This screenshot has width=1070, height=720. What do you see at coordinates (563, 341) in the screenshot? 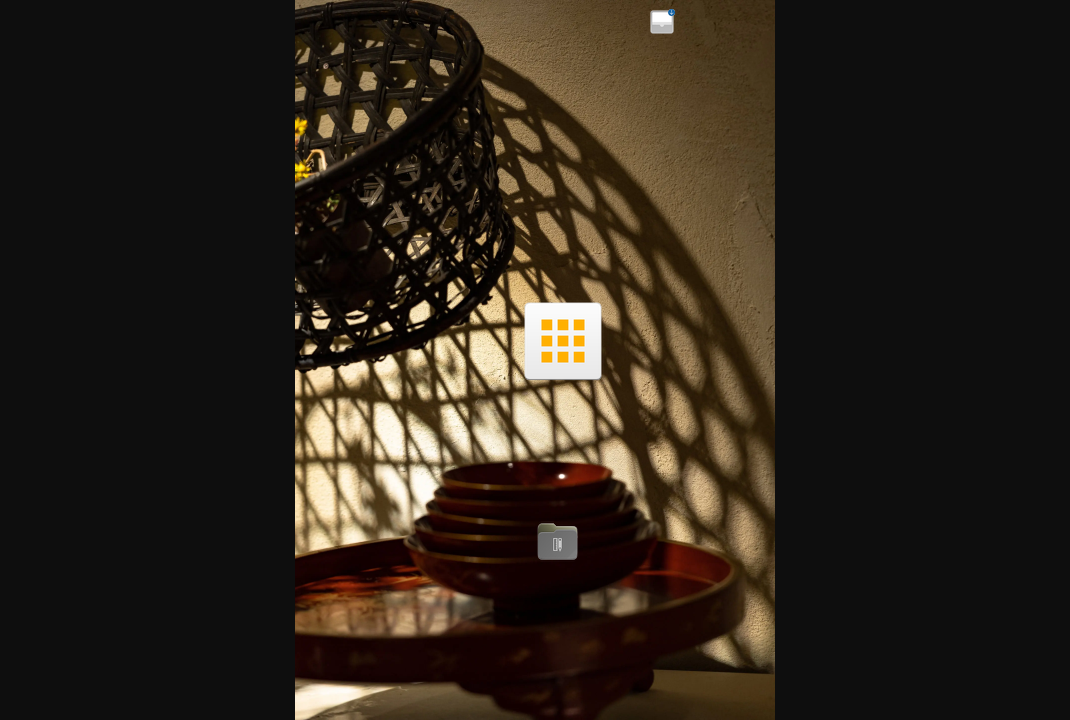
I see `view items in grid layout` at bounding box center [563, 341].